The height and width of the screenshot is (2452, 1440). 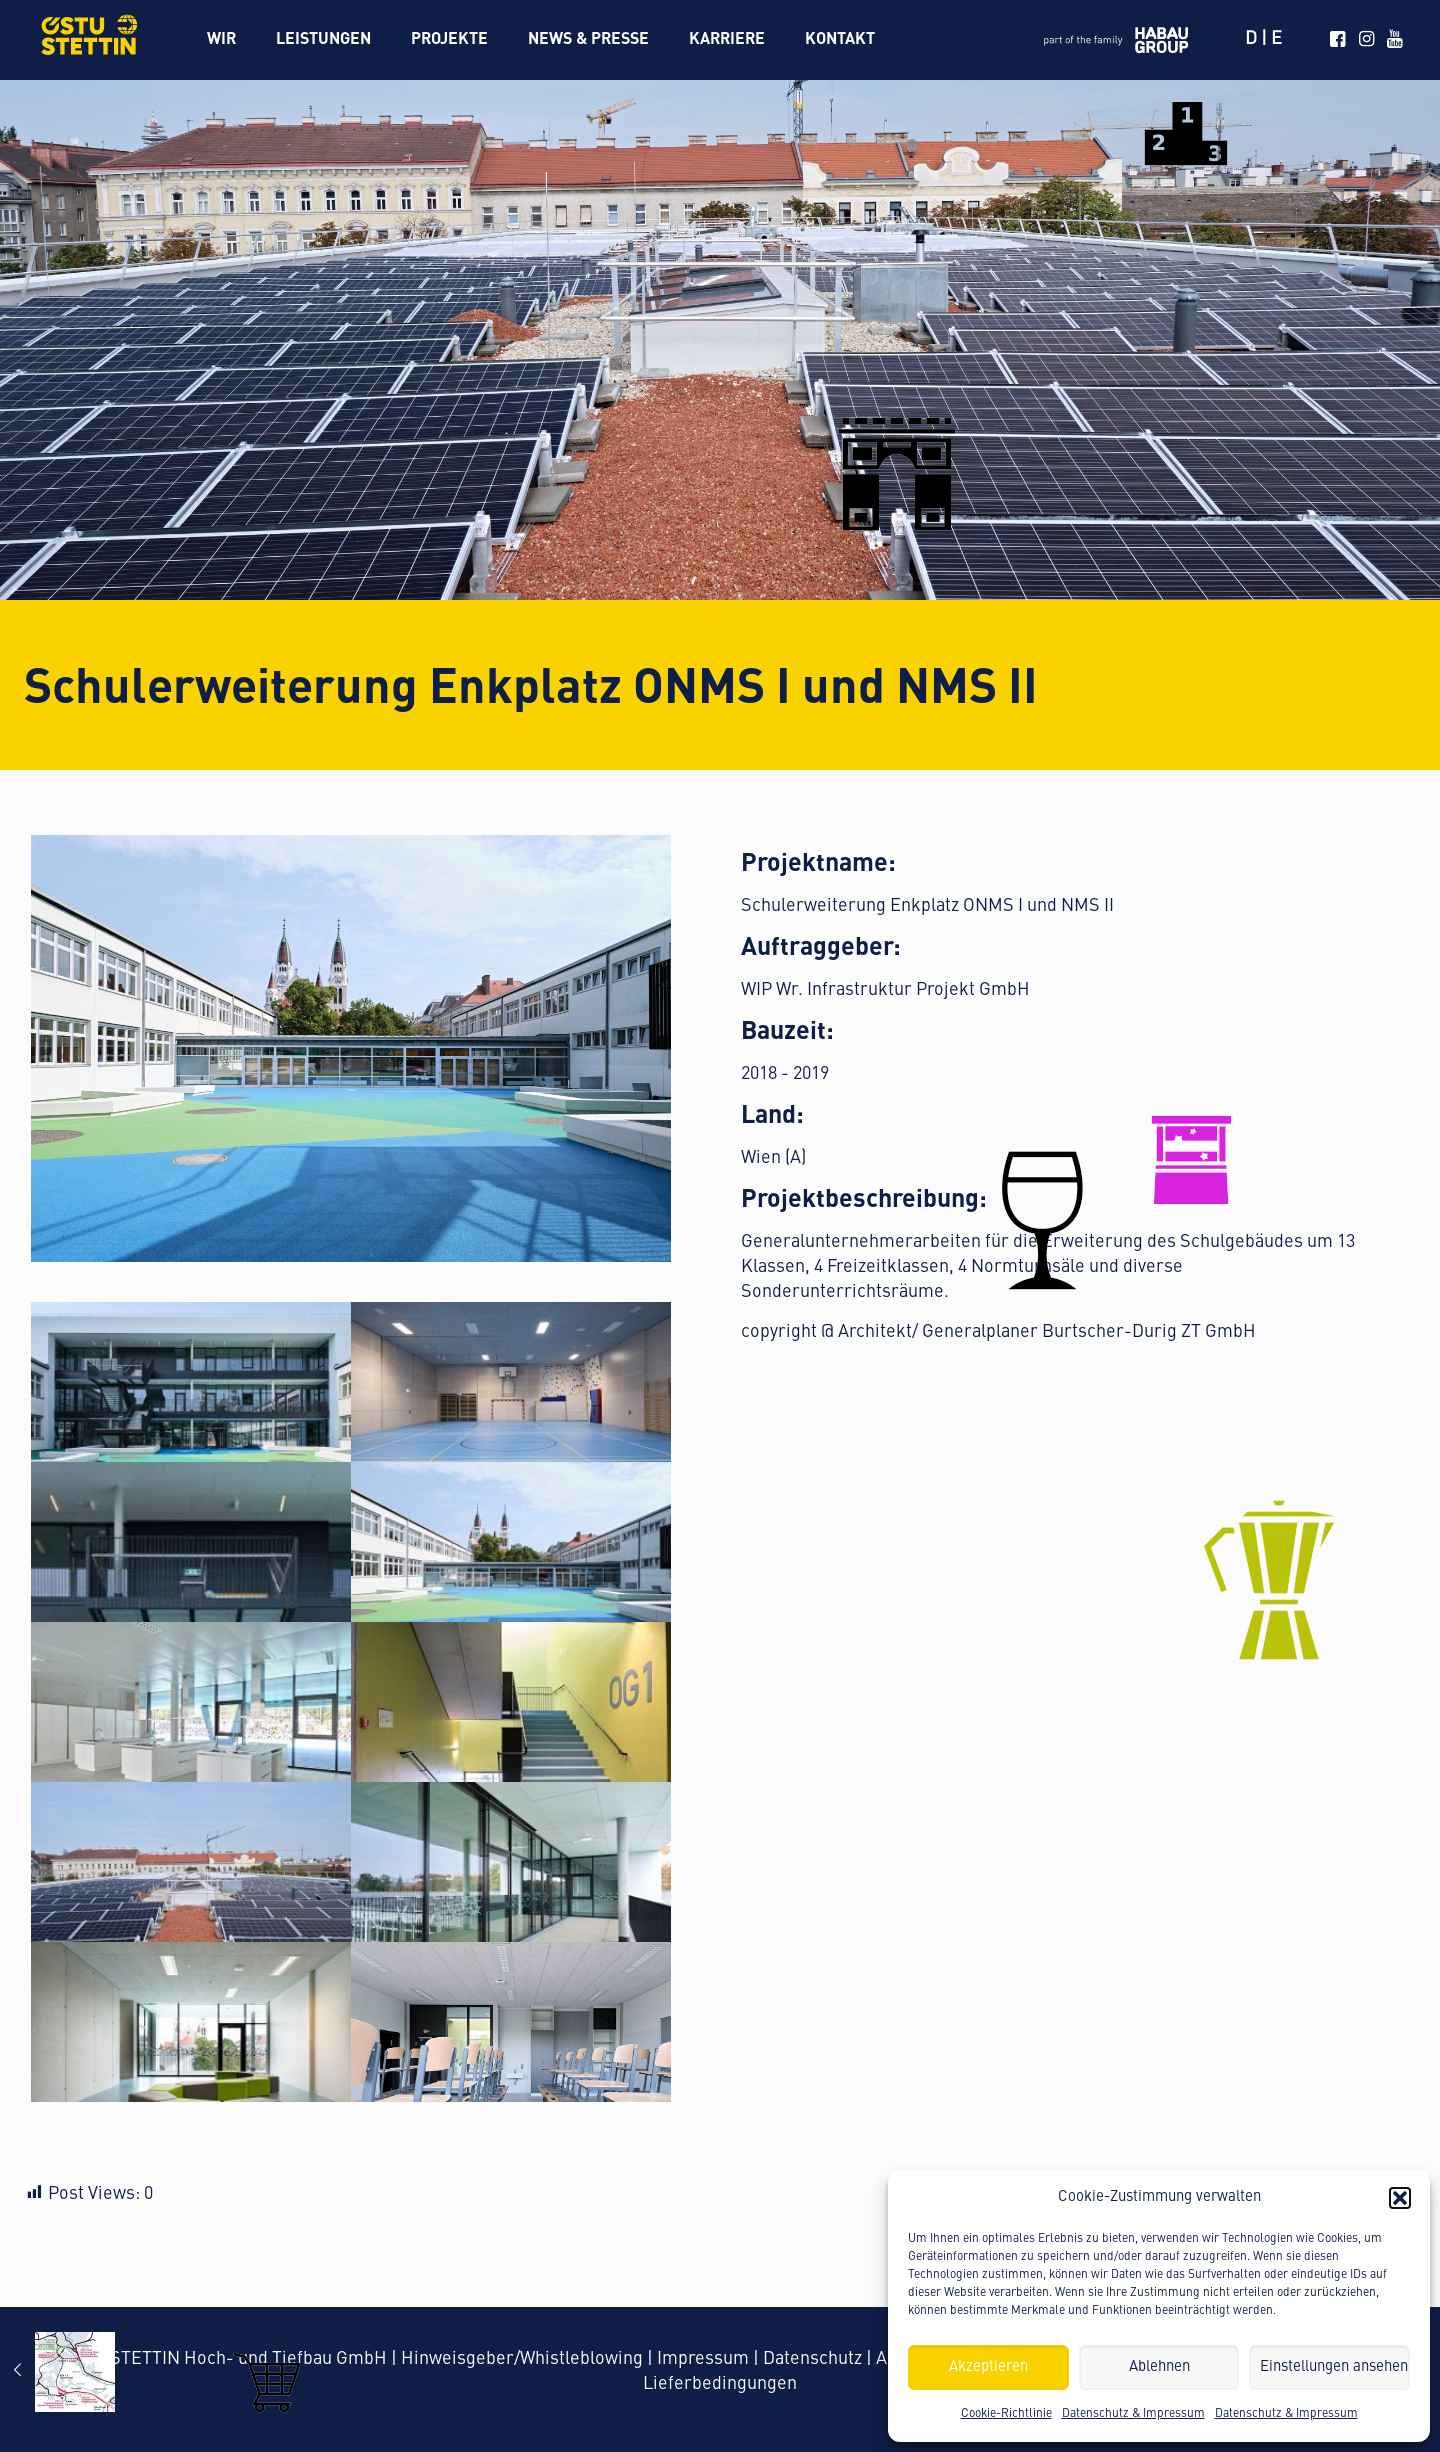 What do you see at coordinates (1042, 1220) in the screenshot?
I see `browse wine or beverage options` at bounding box center [1042, 1220].